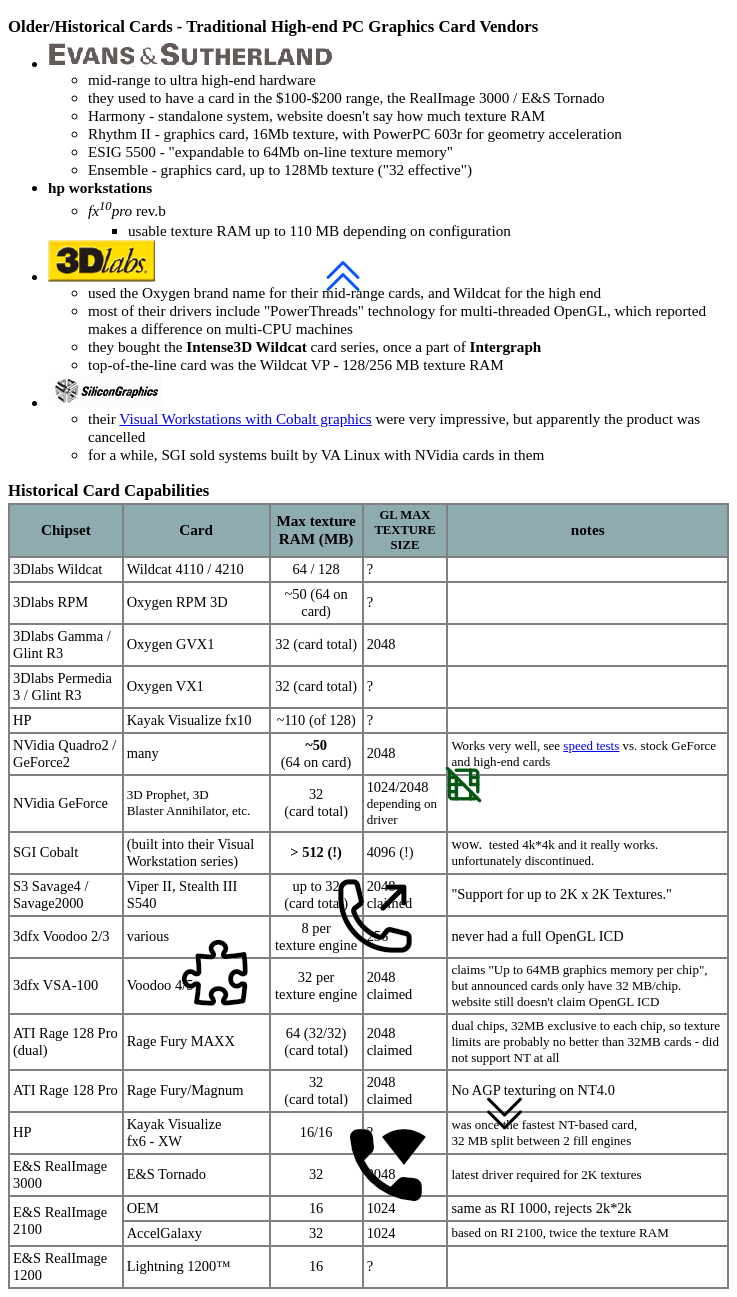 The height and width of the screenshot is (1297, 737). What do you see at coordinates (343, 276) in the screenshot?
I see `scroll to top of page` at bounding box center [343, 276].